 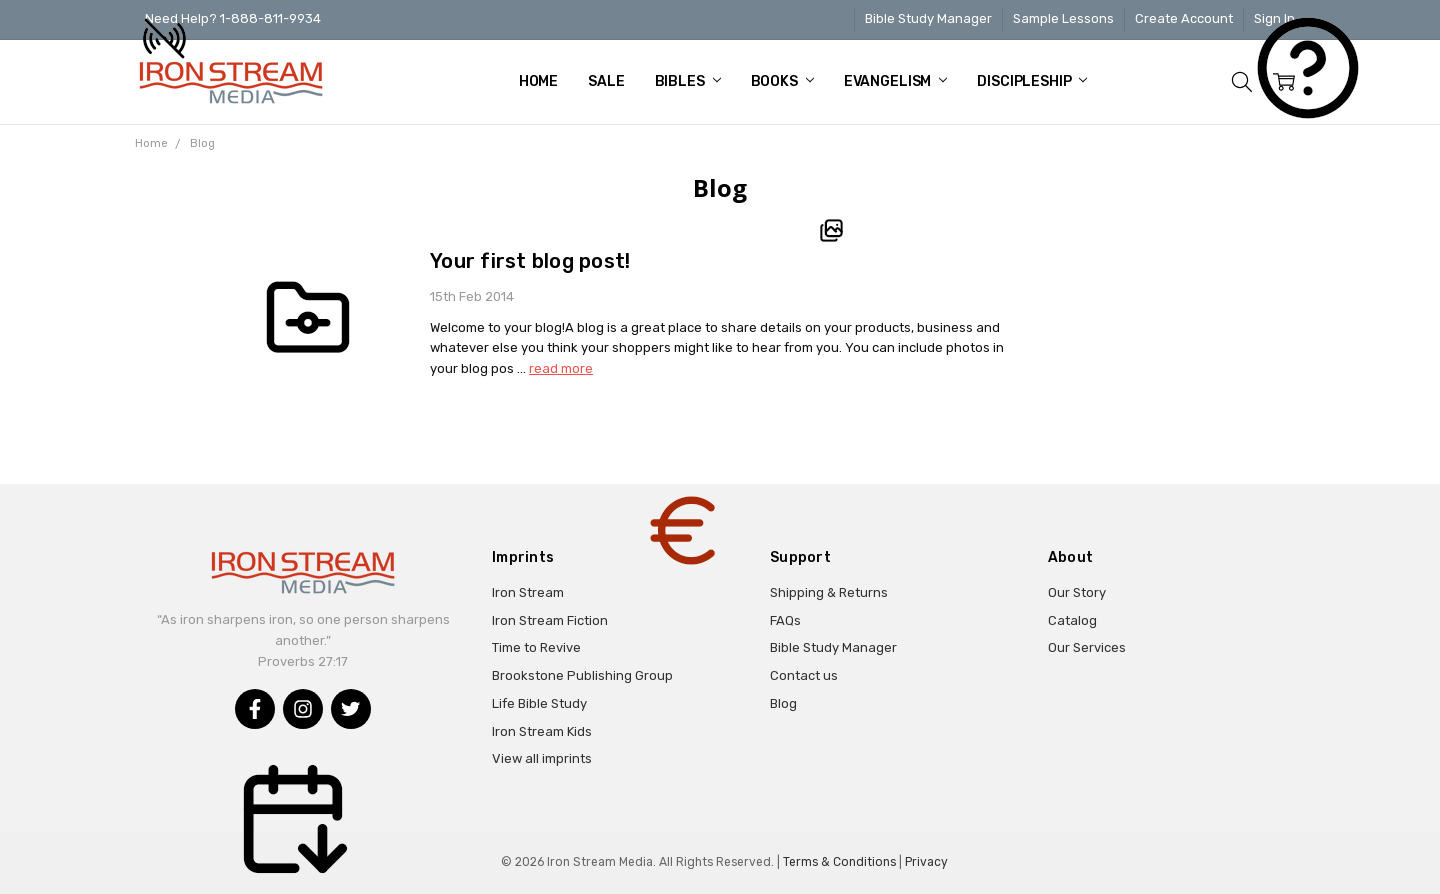 I want to click on no signal or connection unavailable, so click(x=164, y=38).